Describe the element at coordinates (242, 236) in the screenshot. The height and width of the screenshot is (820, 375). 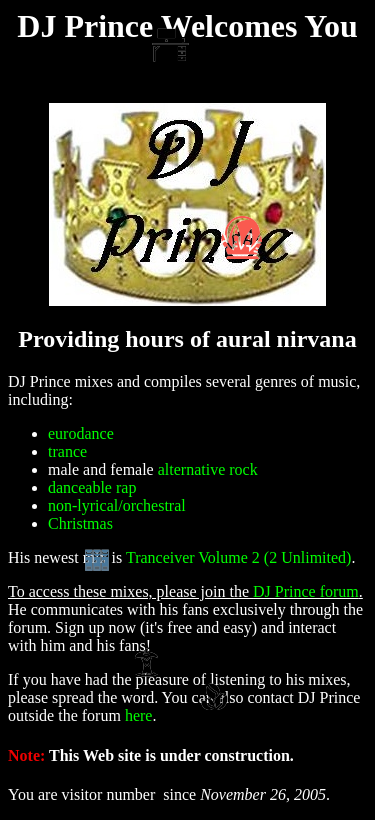
I see `view dragon companion or pet status` at that location.